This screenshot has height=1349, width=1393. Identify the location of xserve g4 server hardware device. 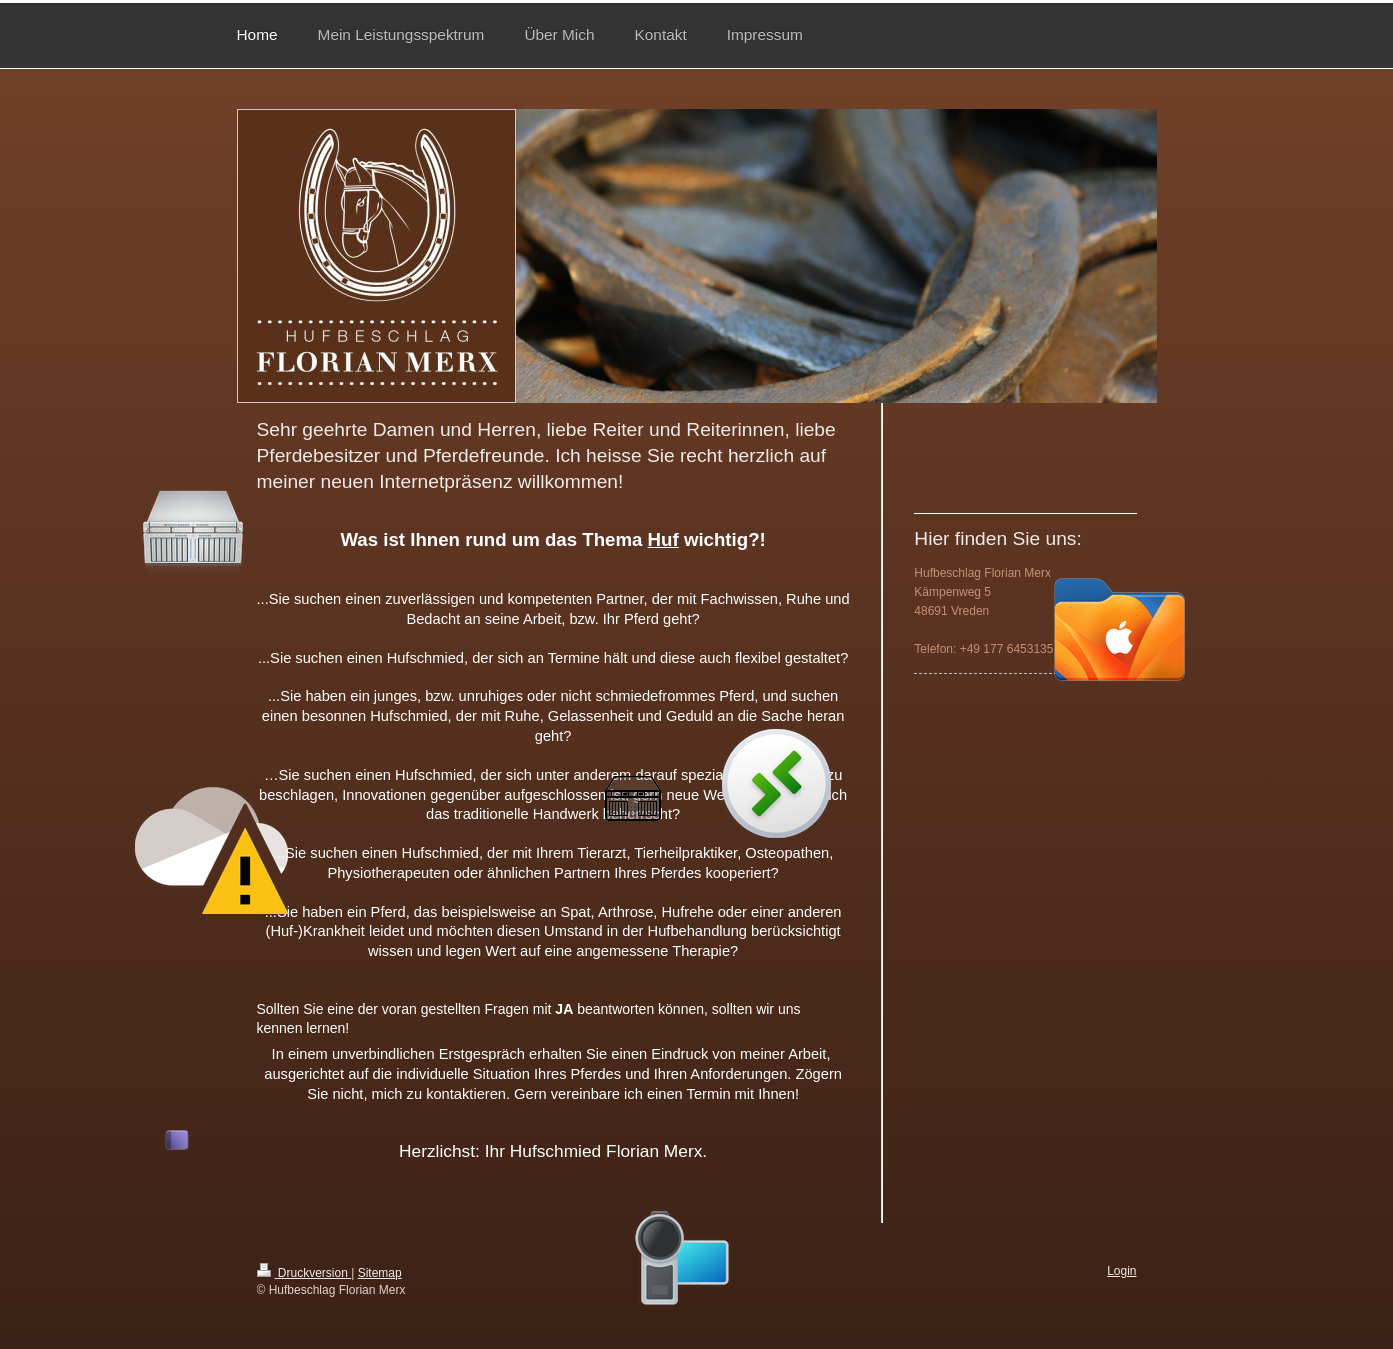
(193, 525).